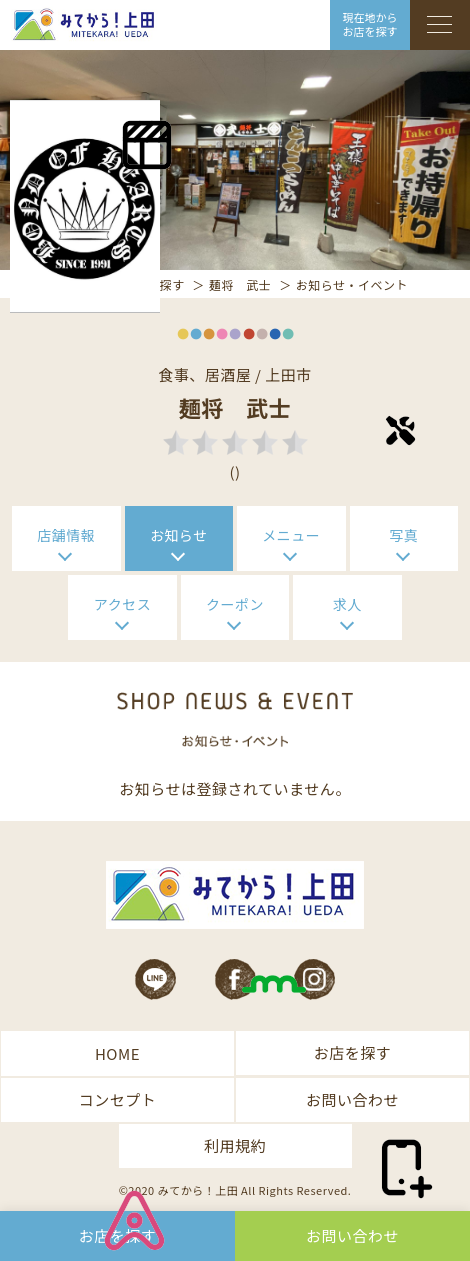  What do you see at coordinates (400, 430) in the screenshot?
I see `access settings or configuration options` at bounding box center [400, 430].